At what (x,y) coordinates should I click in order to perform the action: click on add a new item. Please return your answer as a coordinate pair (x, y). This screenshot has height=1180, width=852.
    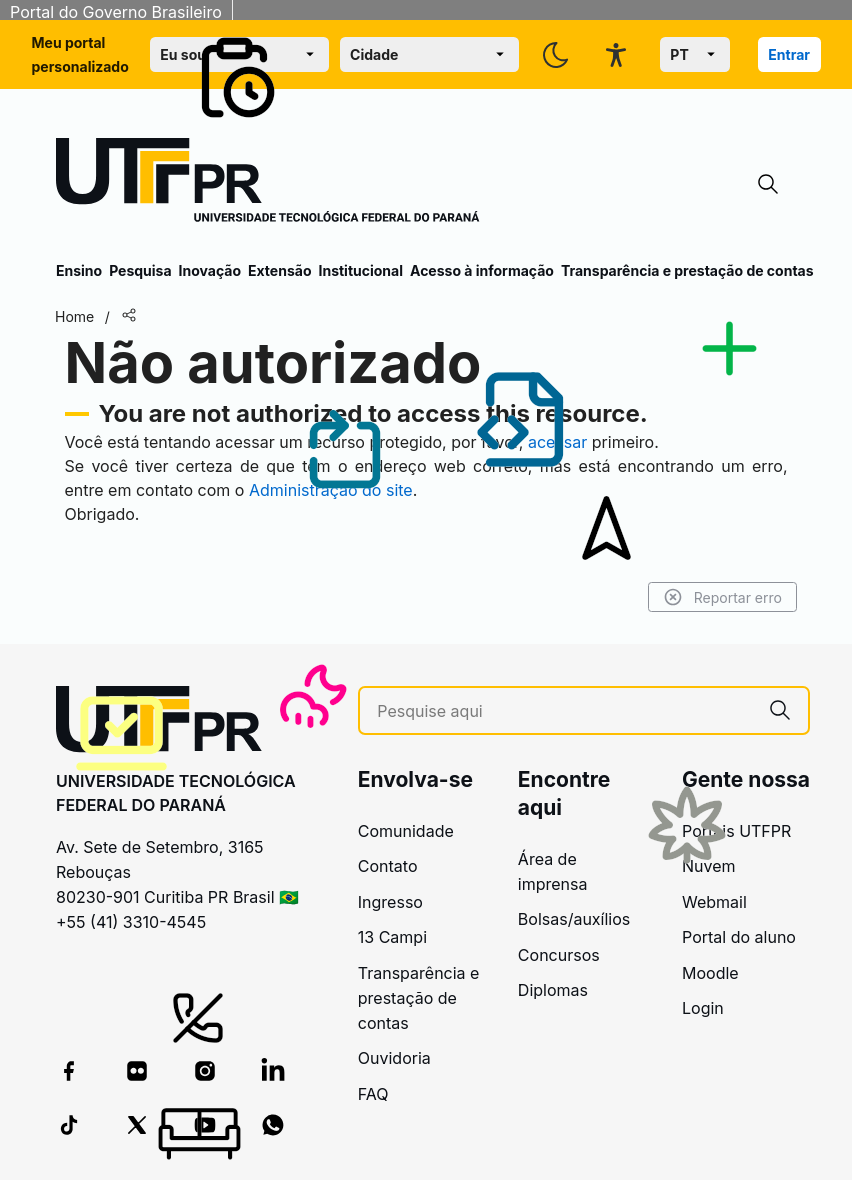
    Looking at the image, I should click on (729, 348).